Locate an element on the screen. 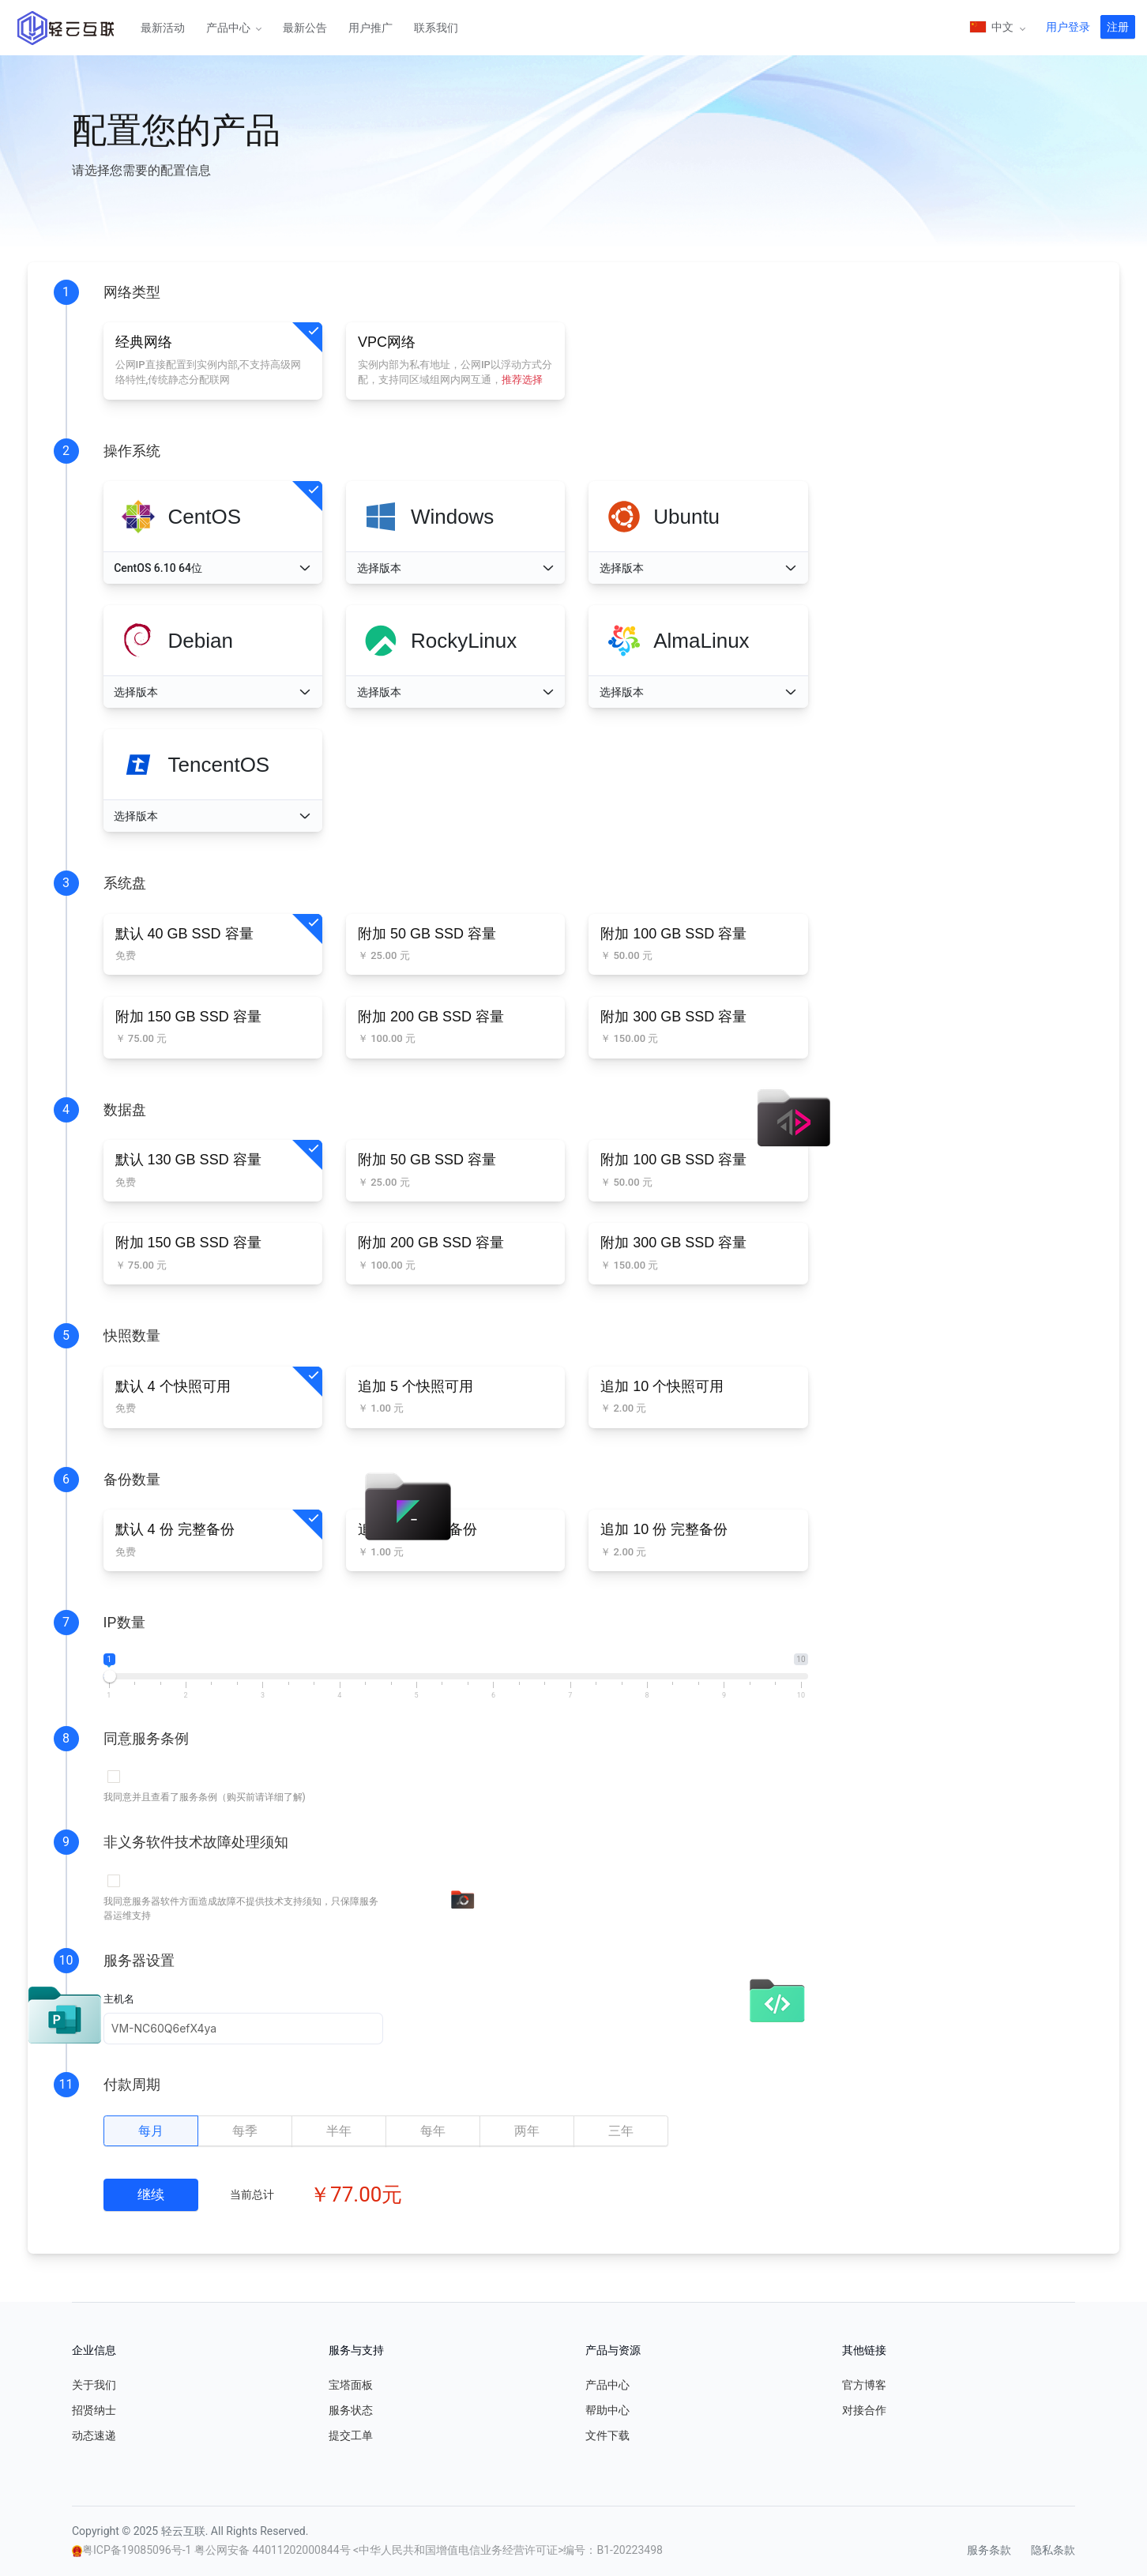  folder containing ActivityPub or federated social media content is located at coordinates (793, 1119).